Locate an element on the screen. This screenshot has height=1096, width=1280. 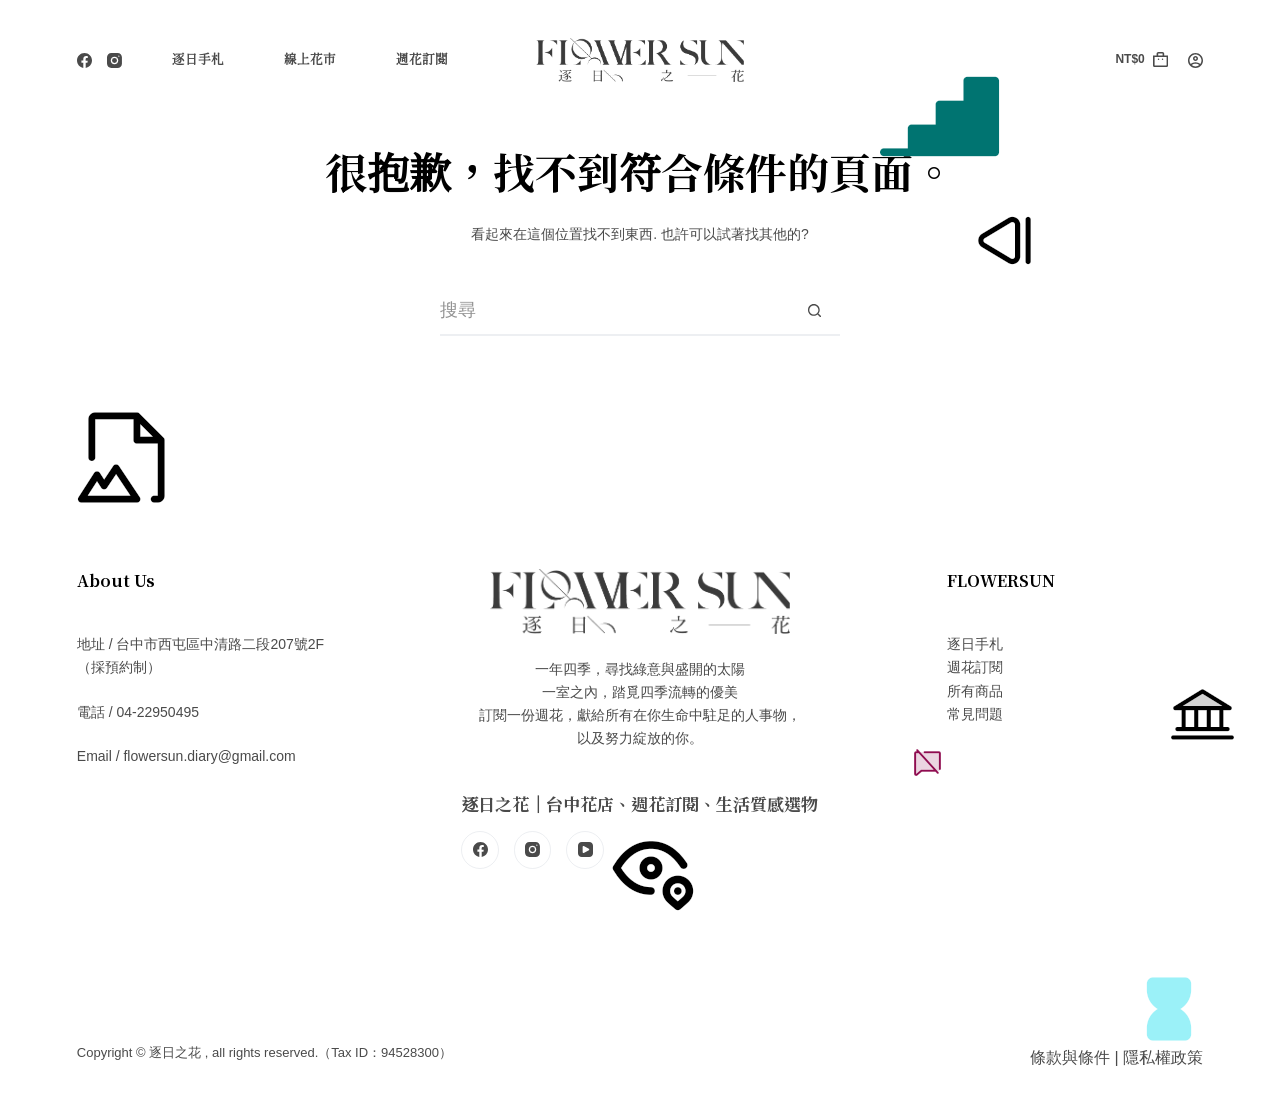
skip to previous track or beginning is located at coordinates (1004, 240).